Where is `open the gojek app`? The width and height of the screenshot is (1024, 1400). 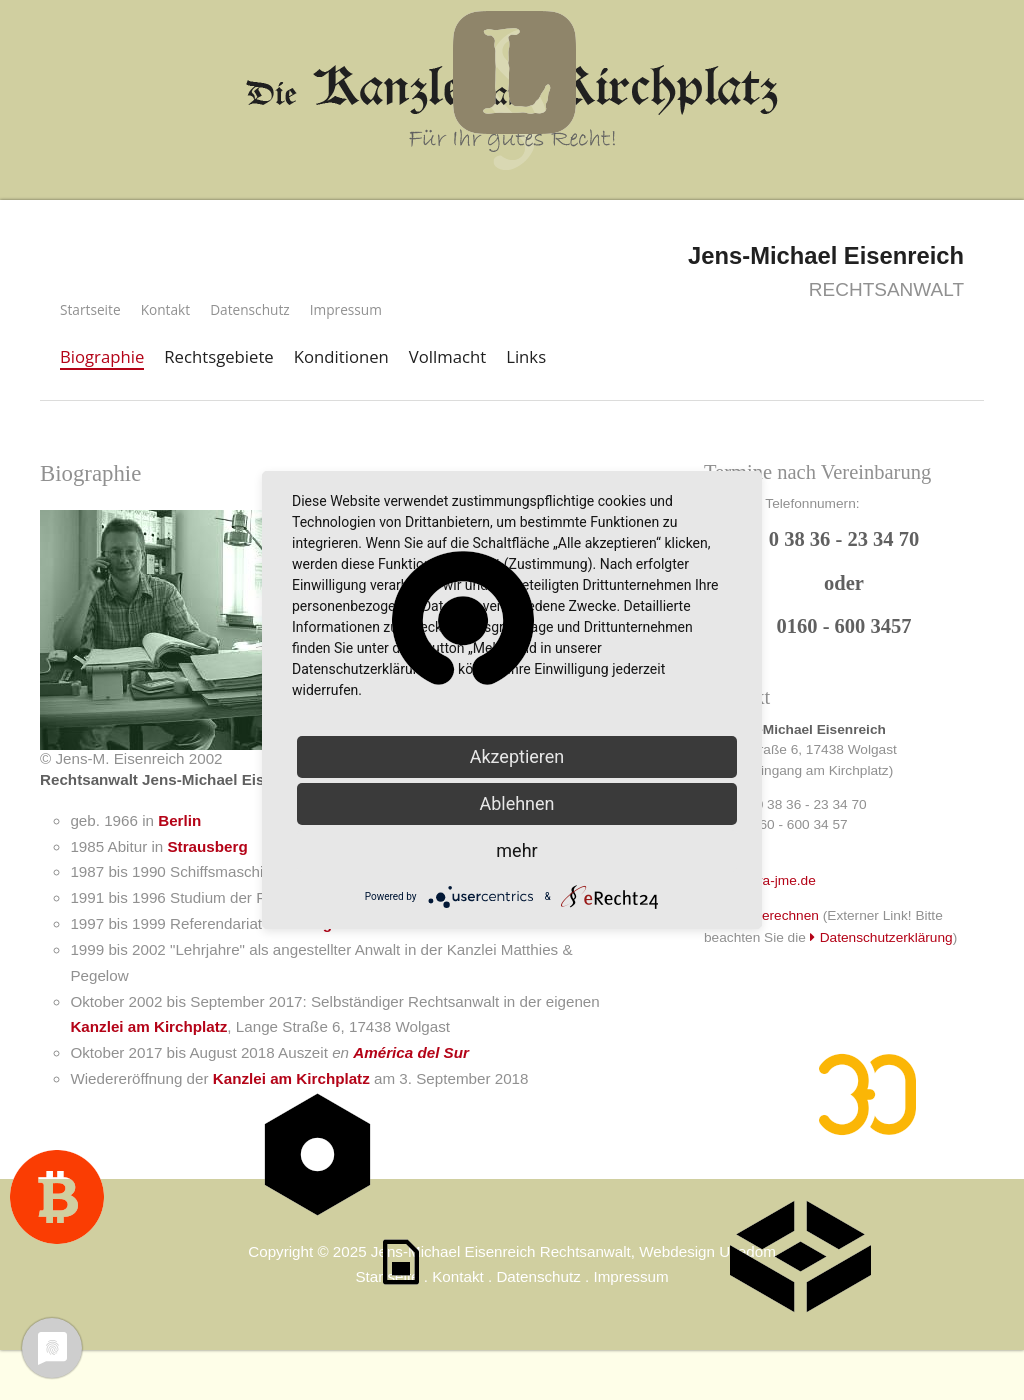
open the gojek app is located at coordinates (463, 618).